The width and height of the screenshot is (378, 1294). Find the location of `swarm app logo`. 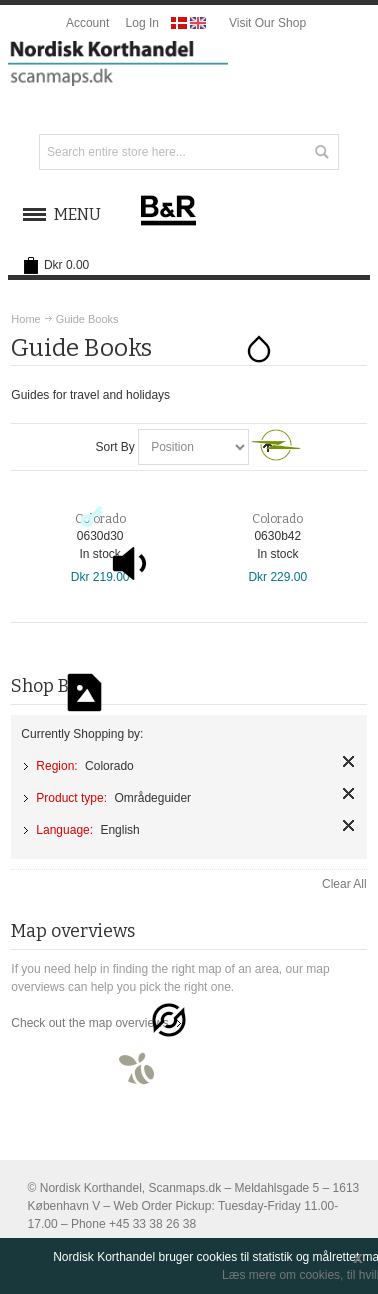

swarm app logo is located at coordinates (136, 1068).